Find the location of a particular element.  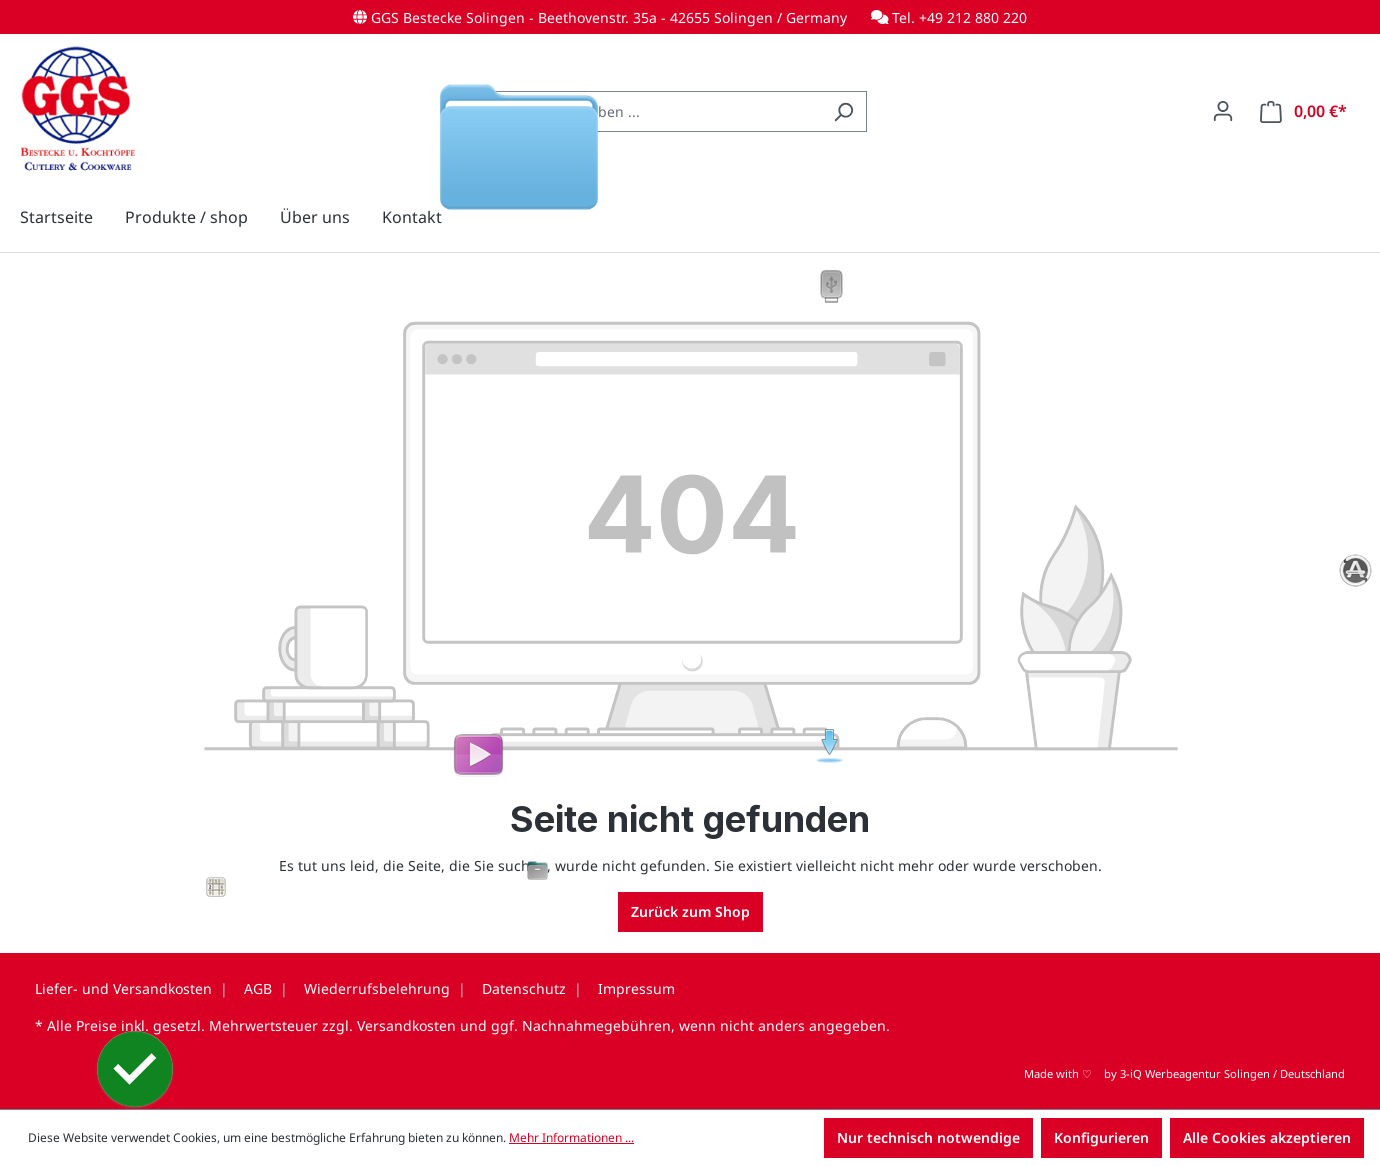

open folder to view contents is located at coordinates (519, 147).